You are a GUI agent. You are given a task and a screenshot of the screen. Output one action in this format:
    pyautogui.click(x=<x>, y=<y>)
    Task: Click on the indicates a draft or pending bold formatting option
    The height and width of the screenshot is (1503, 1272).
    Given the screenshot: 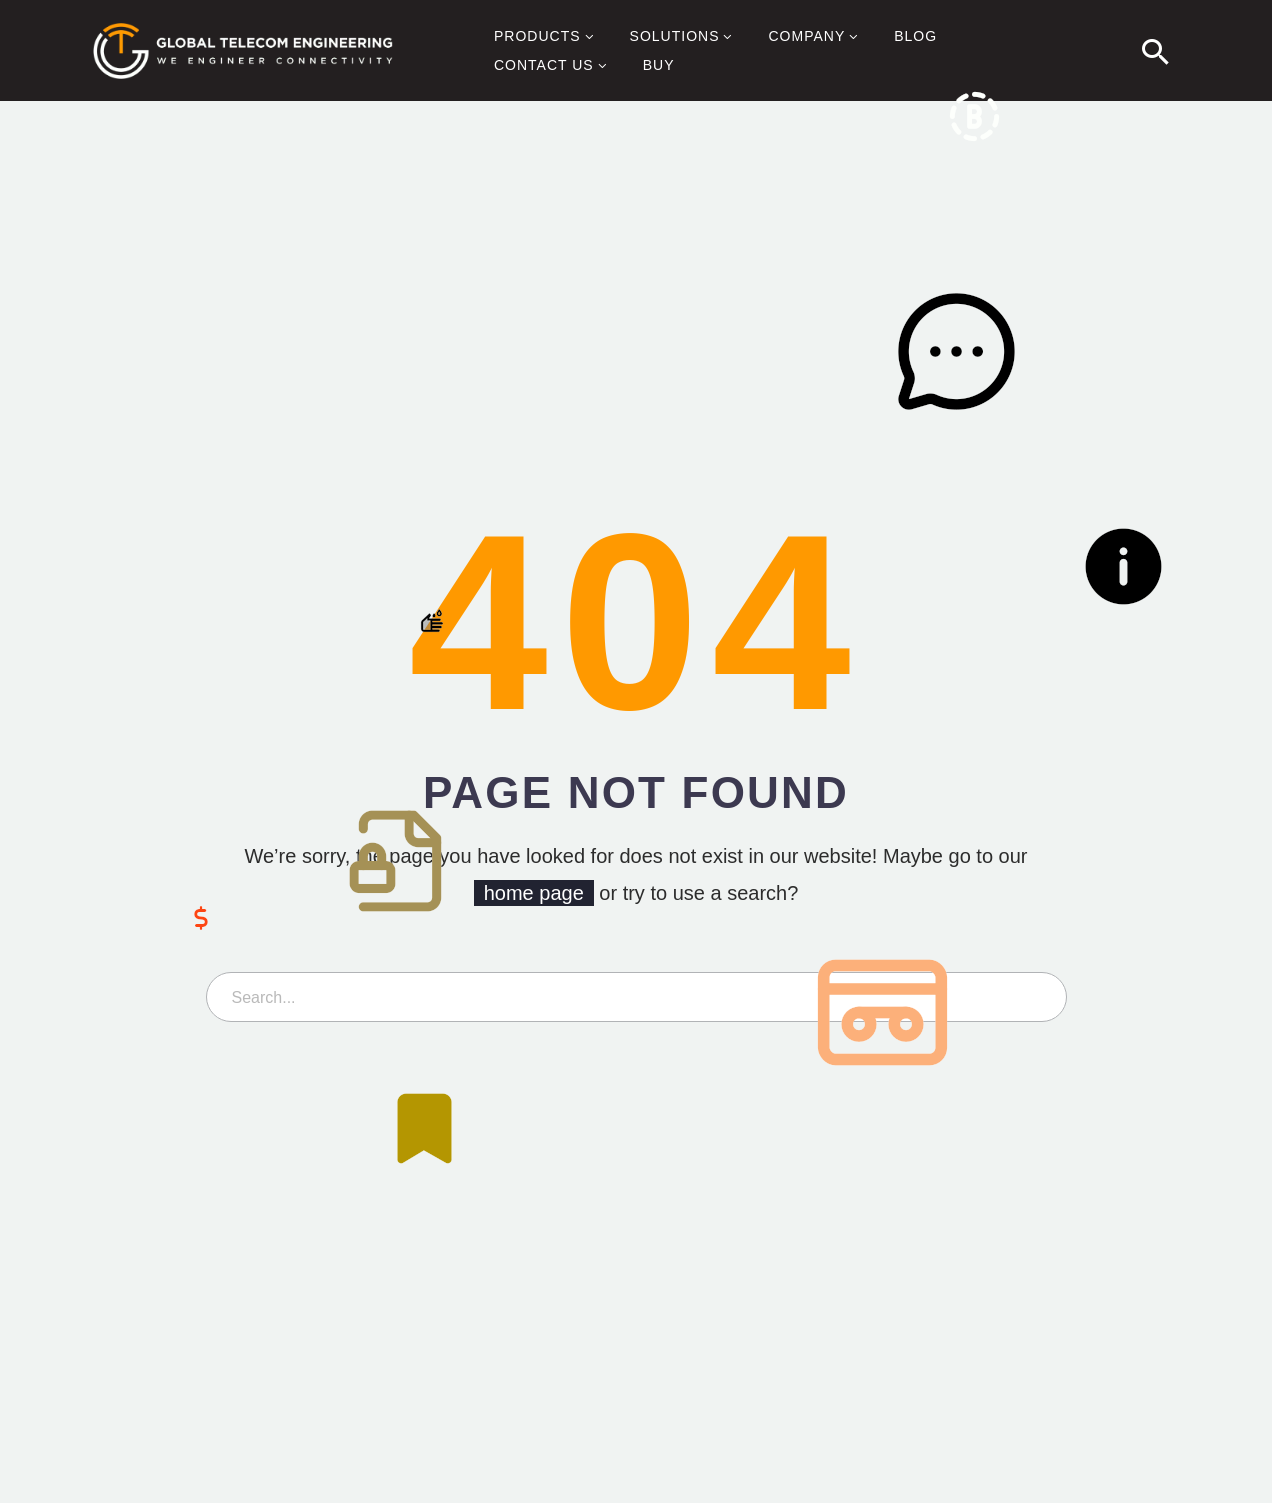 What is the action you would take?
    pyautogui.click(x=974, y=116)
    